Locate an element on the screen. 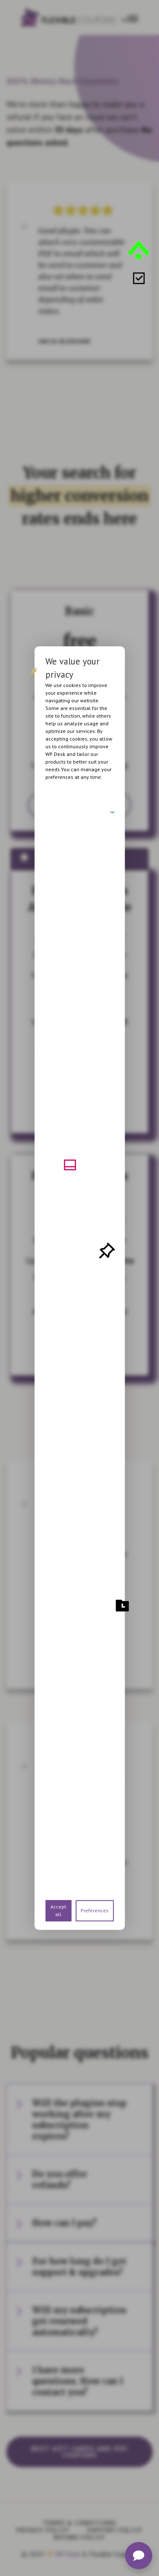 The width and height of the screenshot is (159, 2576). view folder history or recent files is located at coordinates (122, 1605).